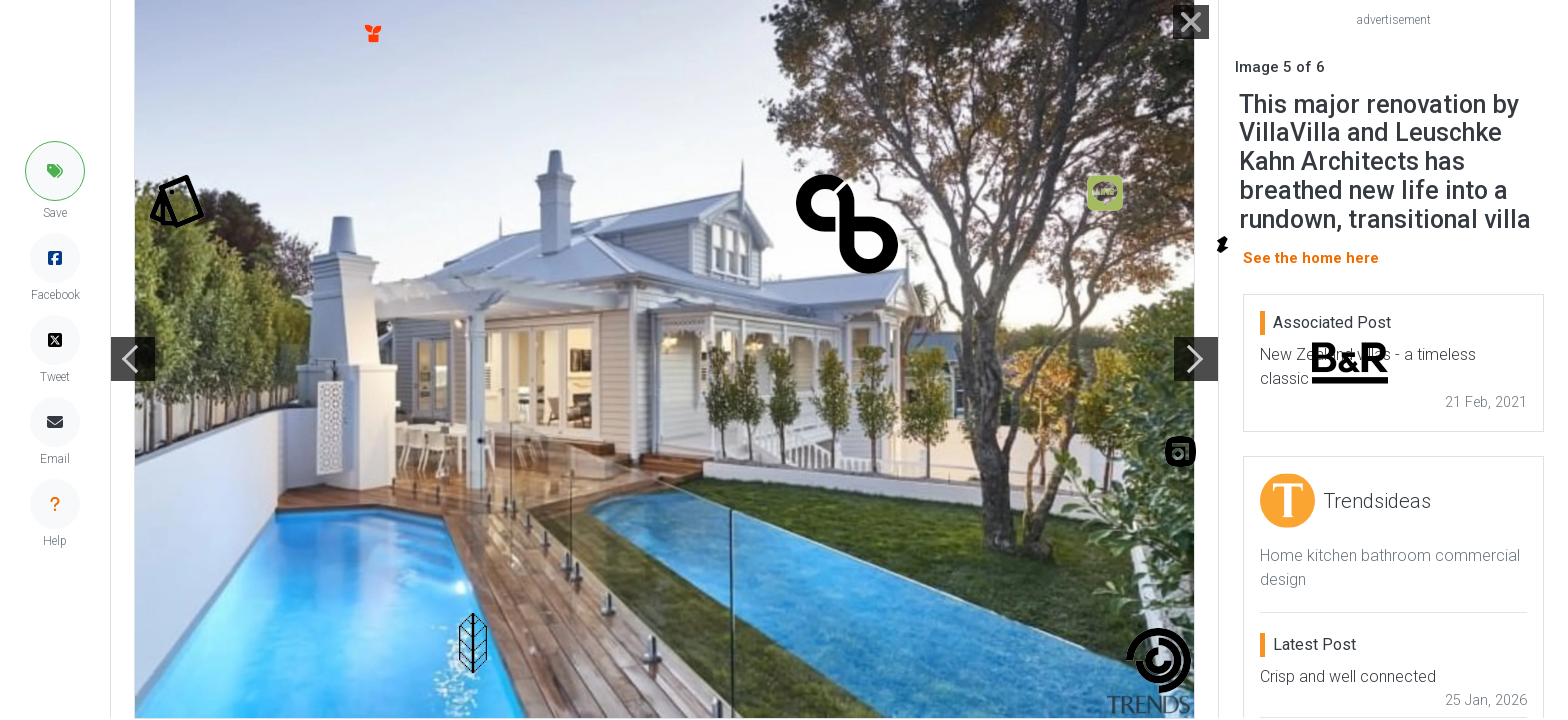  What do you see at coordinates (1222, 244) in the screenshot?
I see `open the Zilch app` at bounding box center [1222, 244].